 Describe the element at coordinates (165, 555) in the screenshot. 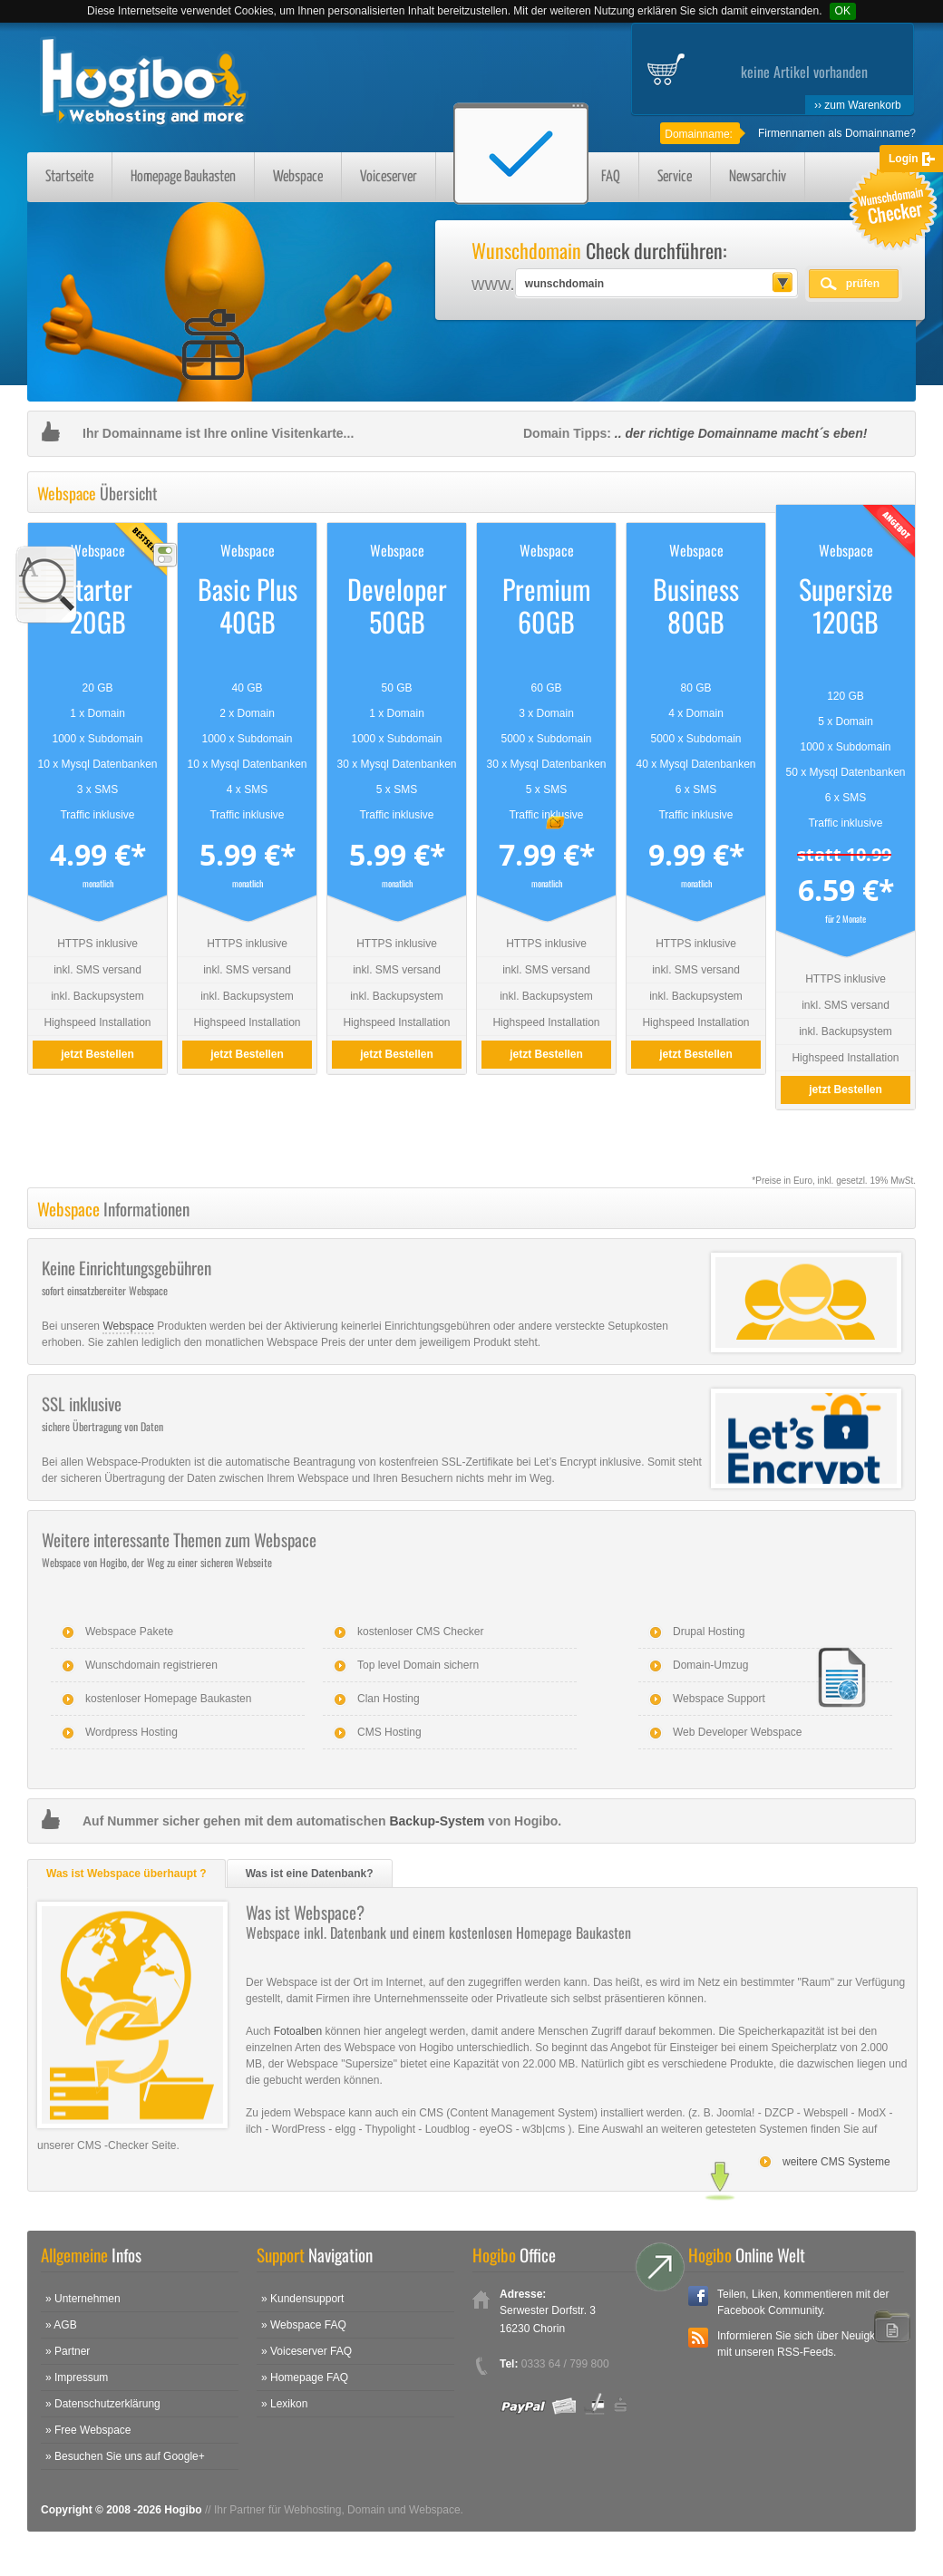

I see `open gnome tweaks to customize system settings` at that location.